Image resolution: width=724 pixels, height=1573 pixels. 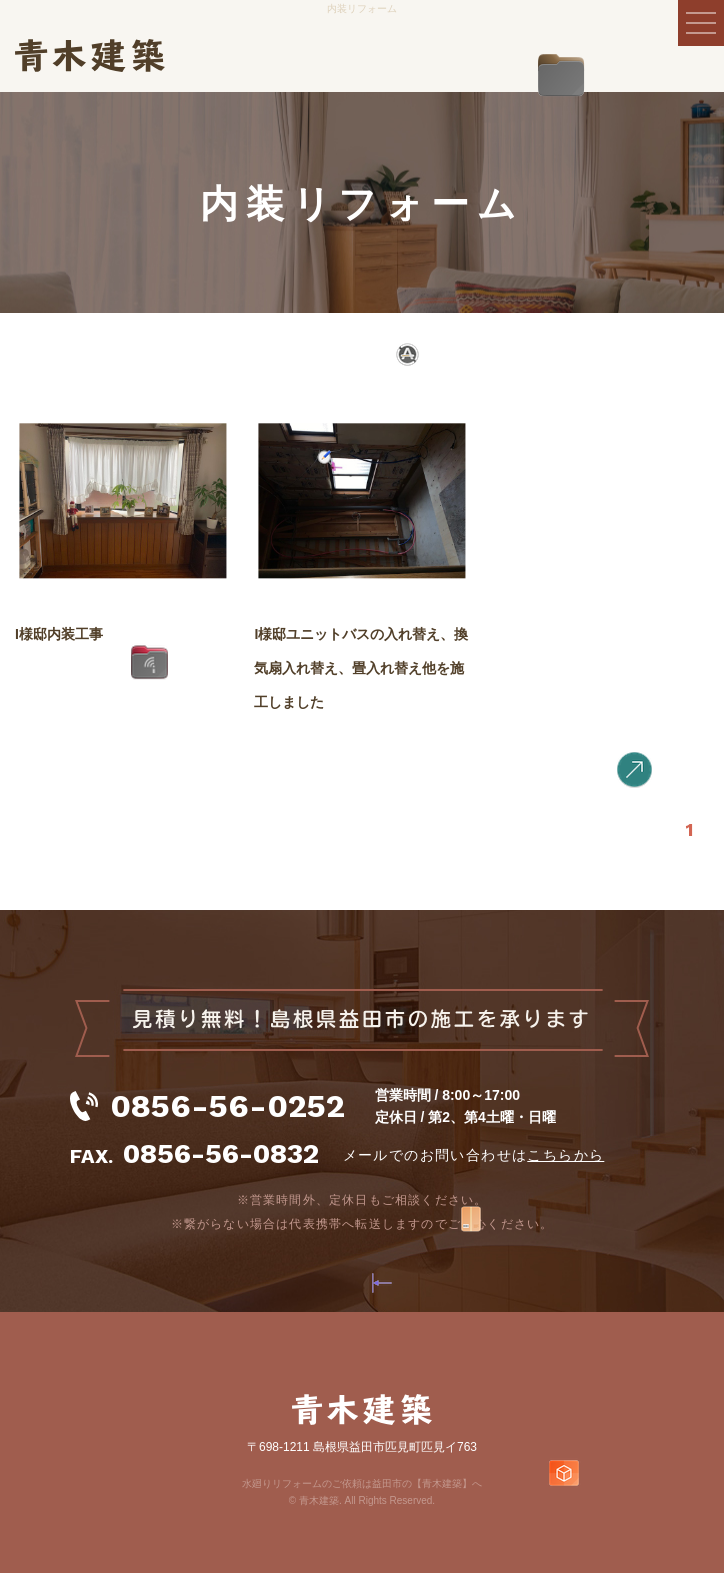 What do you see at coordinates (634, 769) in the screenshot?
I see `indicates a symbolic link or shortcut to another file` at bounding box center [634, 769].